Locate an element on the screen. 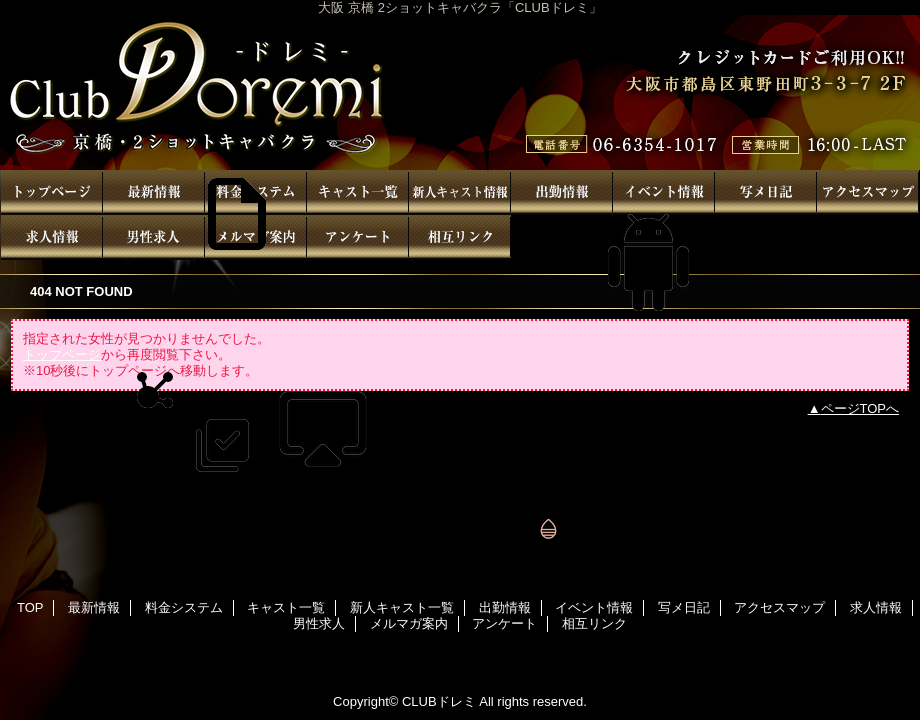 Image resolution: width=920 pixels, height=720 pixels. adjust fill level or capacity is located at coordinates (548, 529).